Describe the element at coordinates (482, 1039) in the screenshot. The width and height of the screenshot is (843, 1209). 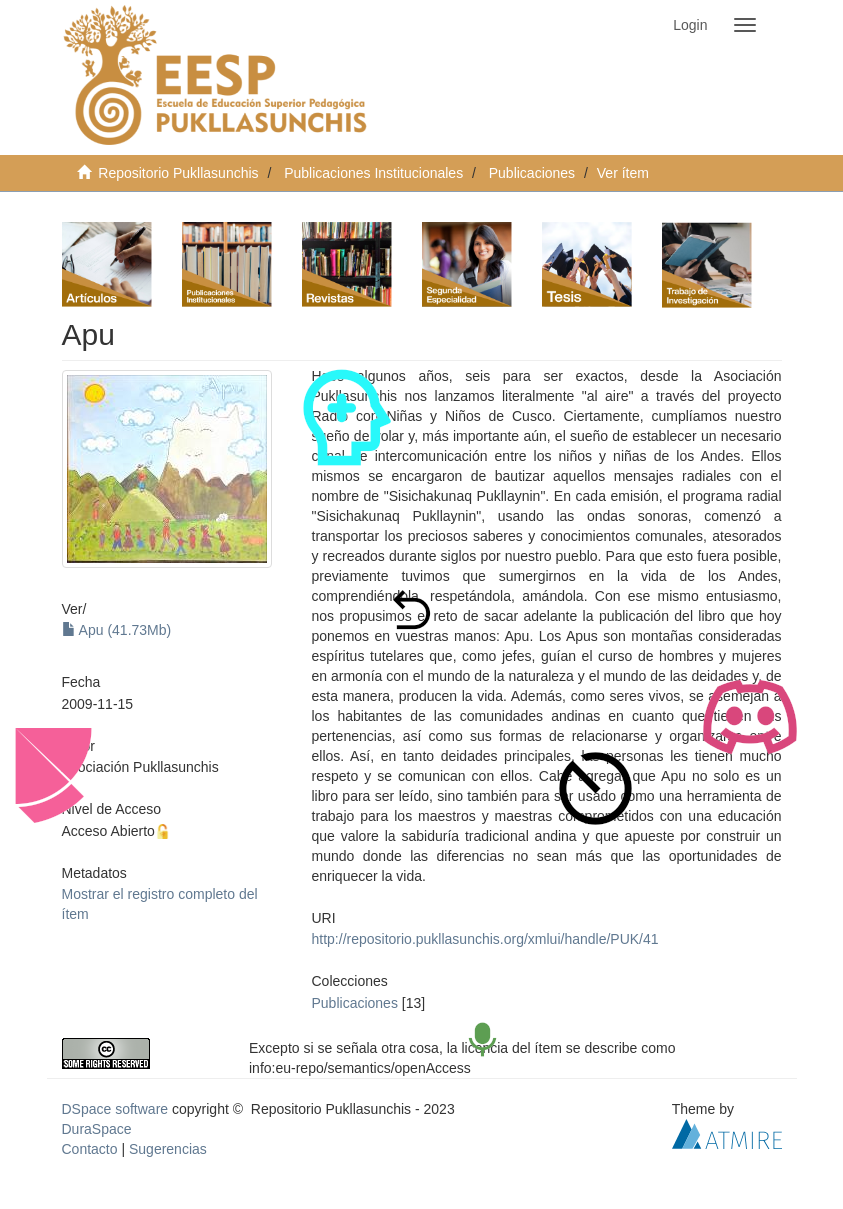
I see `tap to start voice recording` at that location.